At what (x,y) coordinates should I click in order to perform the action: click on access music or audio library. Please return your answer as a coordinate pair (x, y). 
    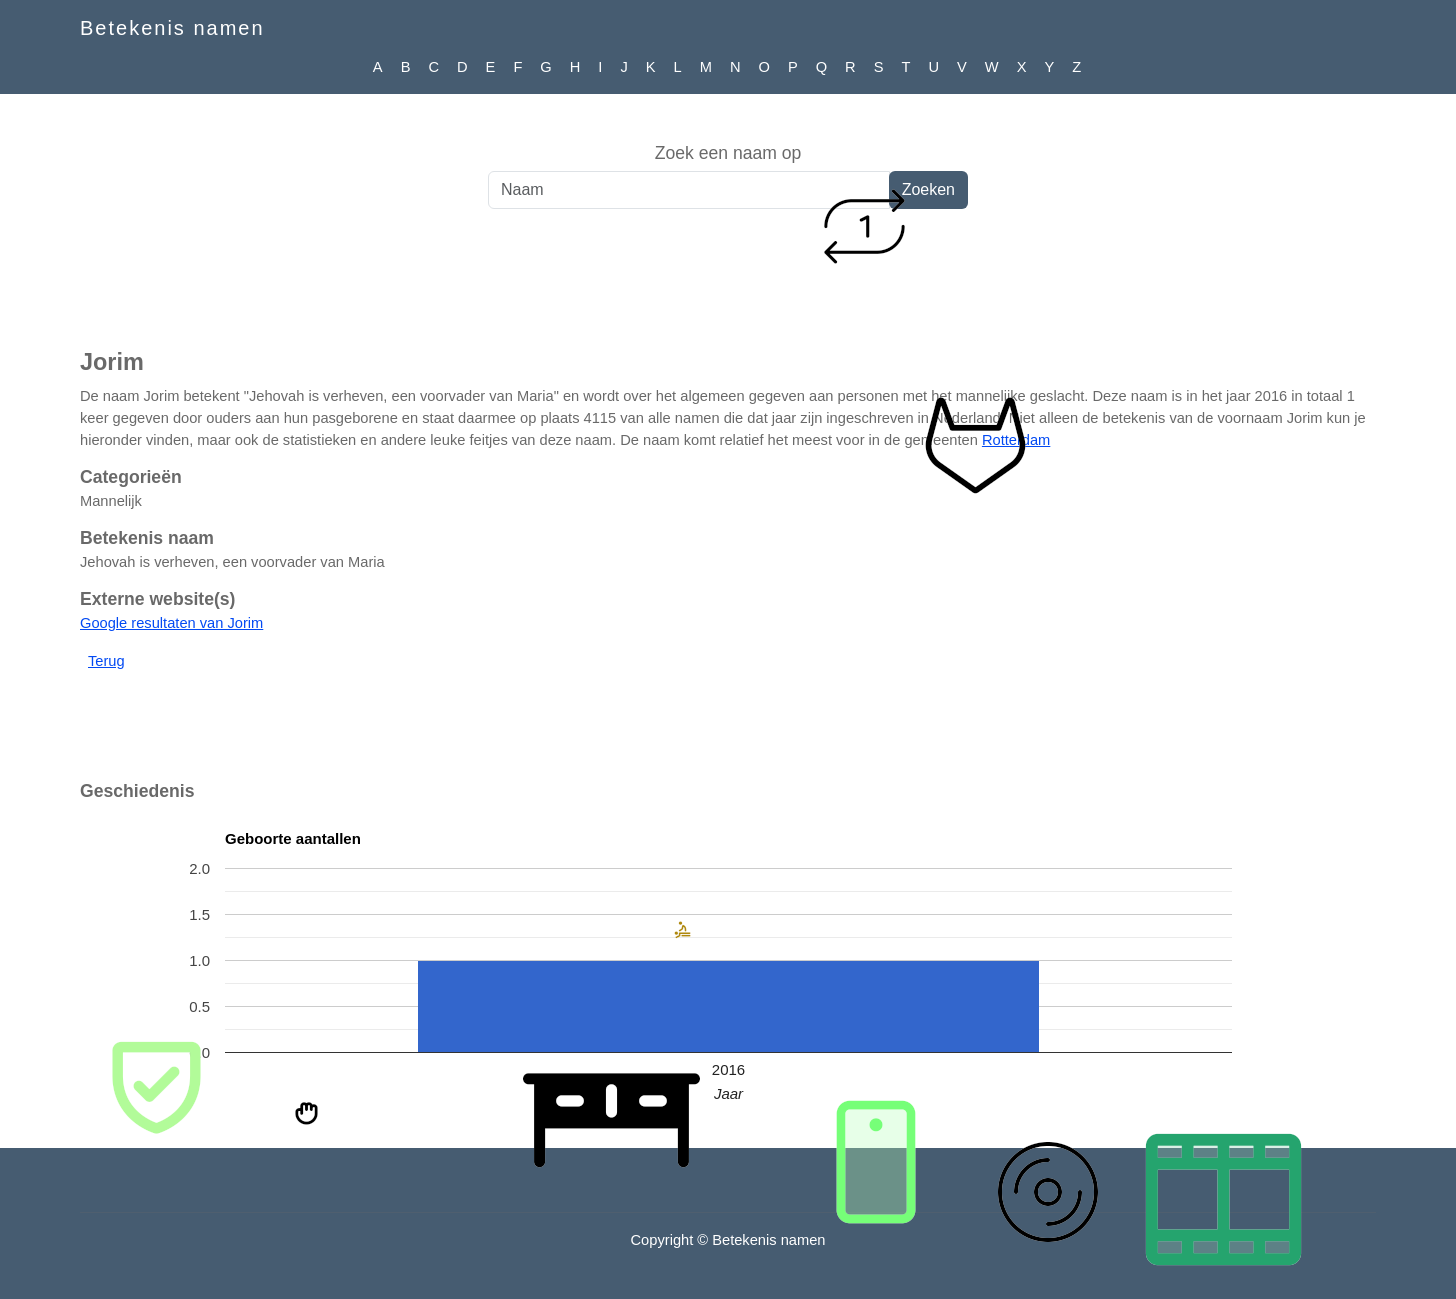
    Looking at the image, I should click on (1048, 1192).